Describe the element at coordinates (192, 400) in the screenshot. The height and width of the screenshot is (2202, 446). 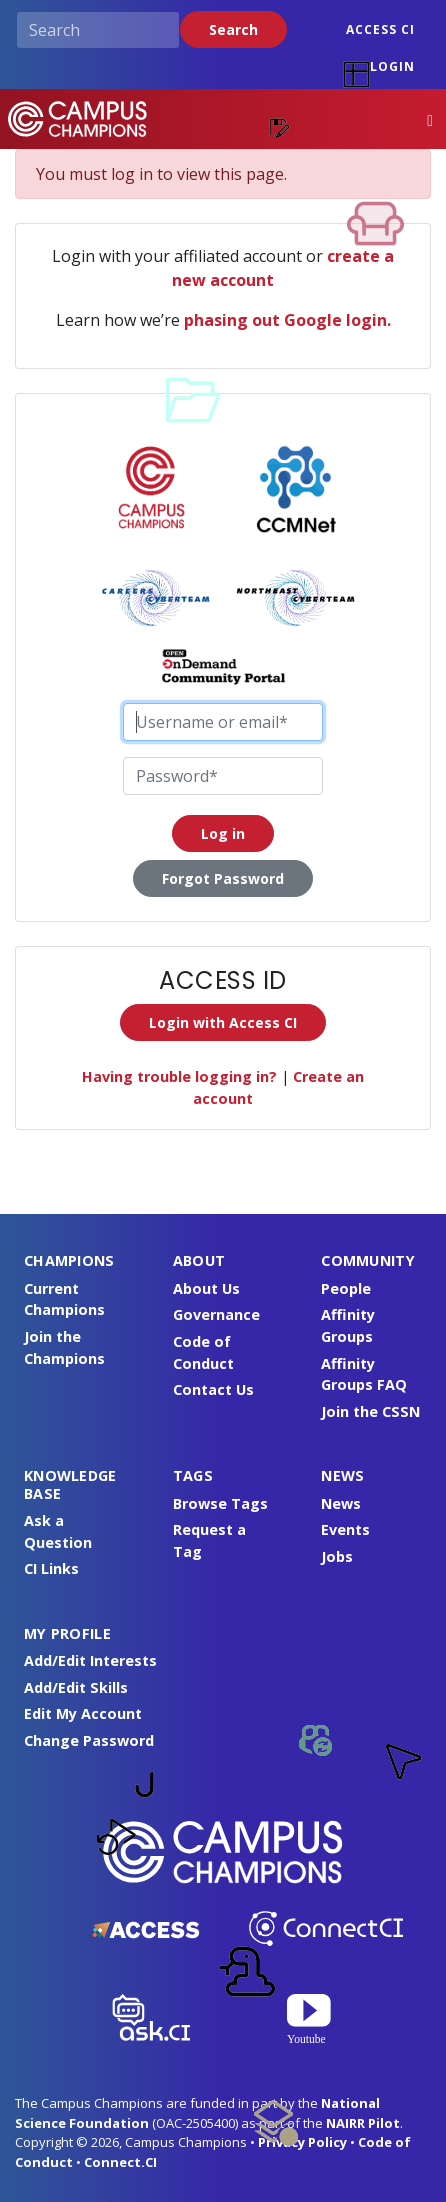
I see `an open folder in the file explorer` at that location.